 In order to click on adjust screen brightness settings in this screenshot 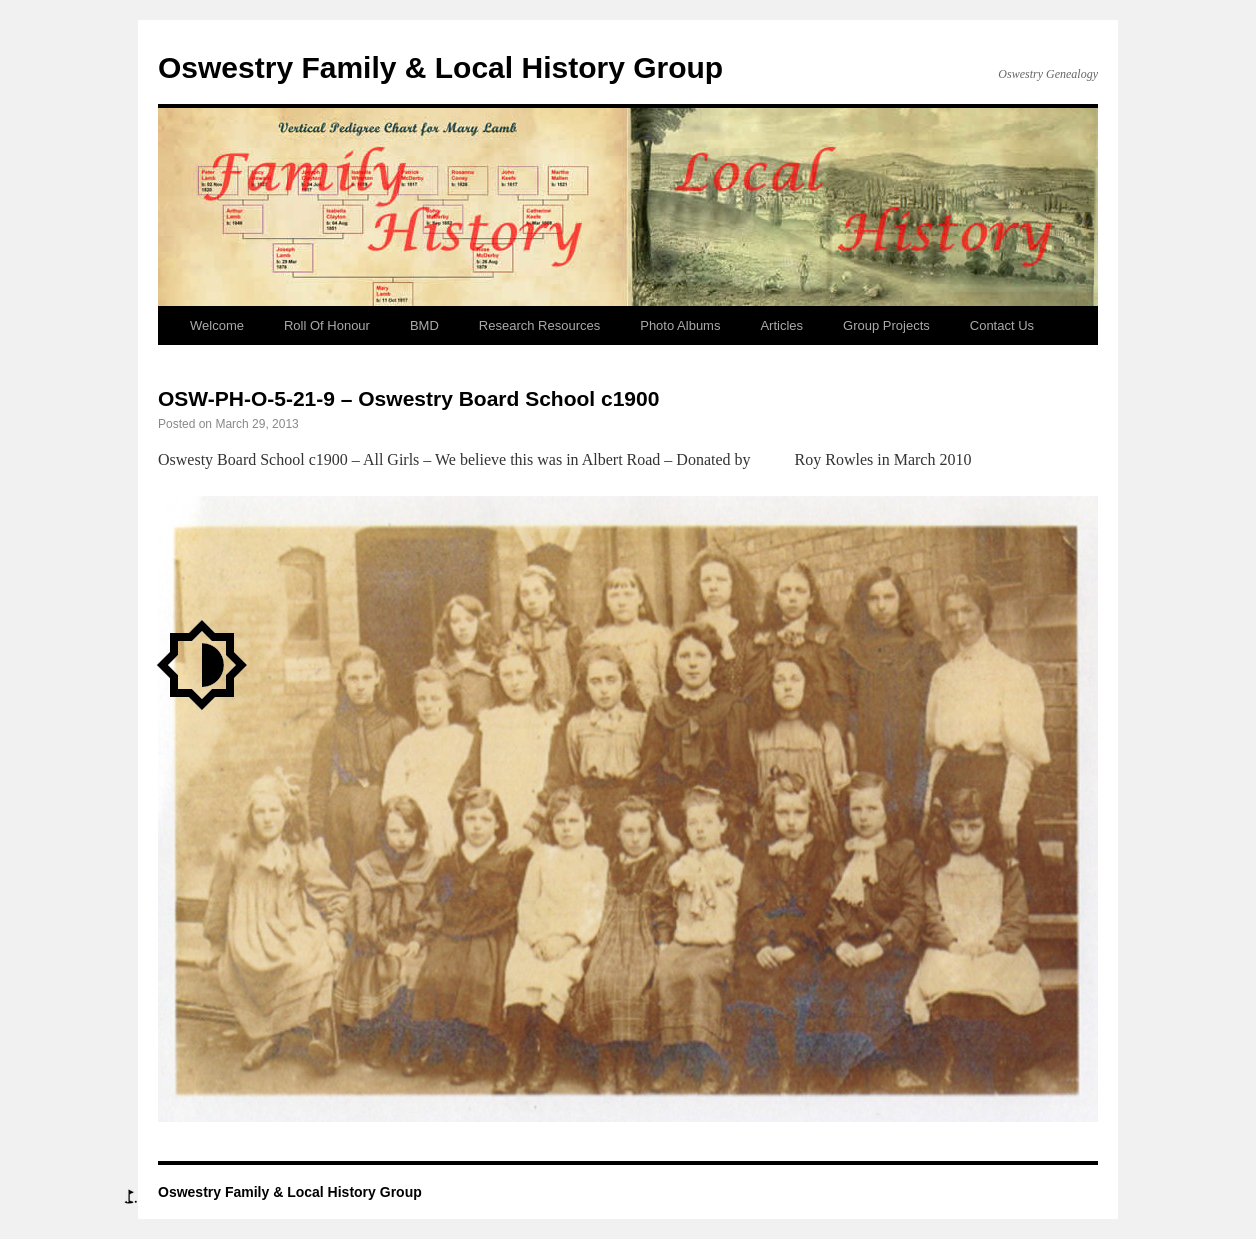, I will do `click(202, 665)`.